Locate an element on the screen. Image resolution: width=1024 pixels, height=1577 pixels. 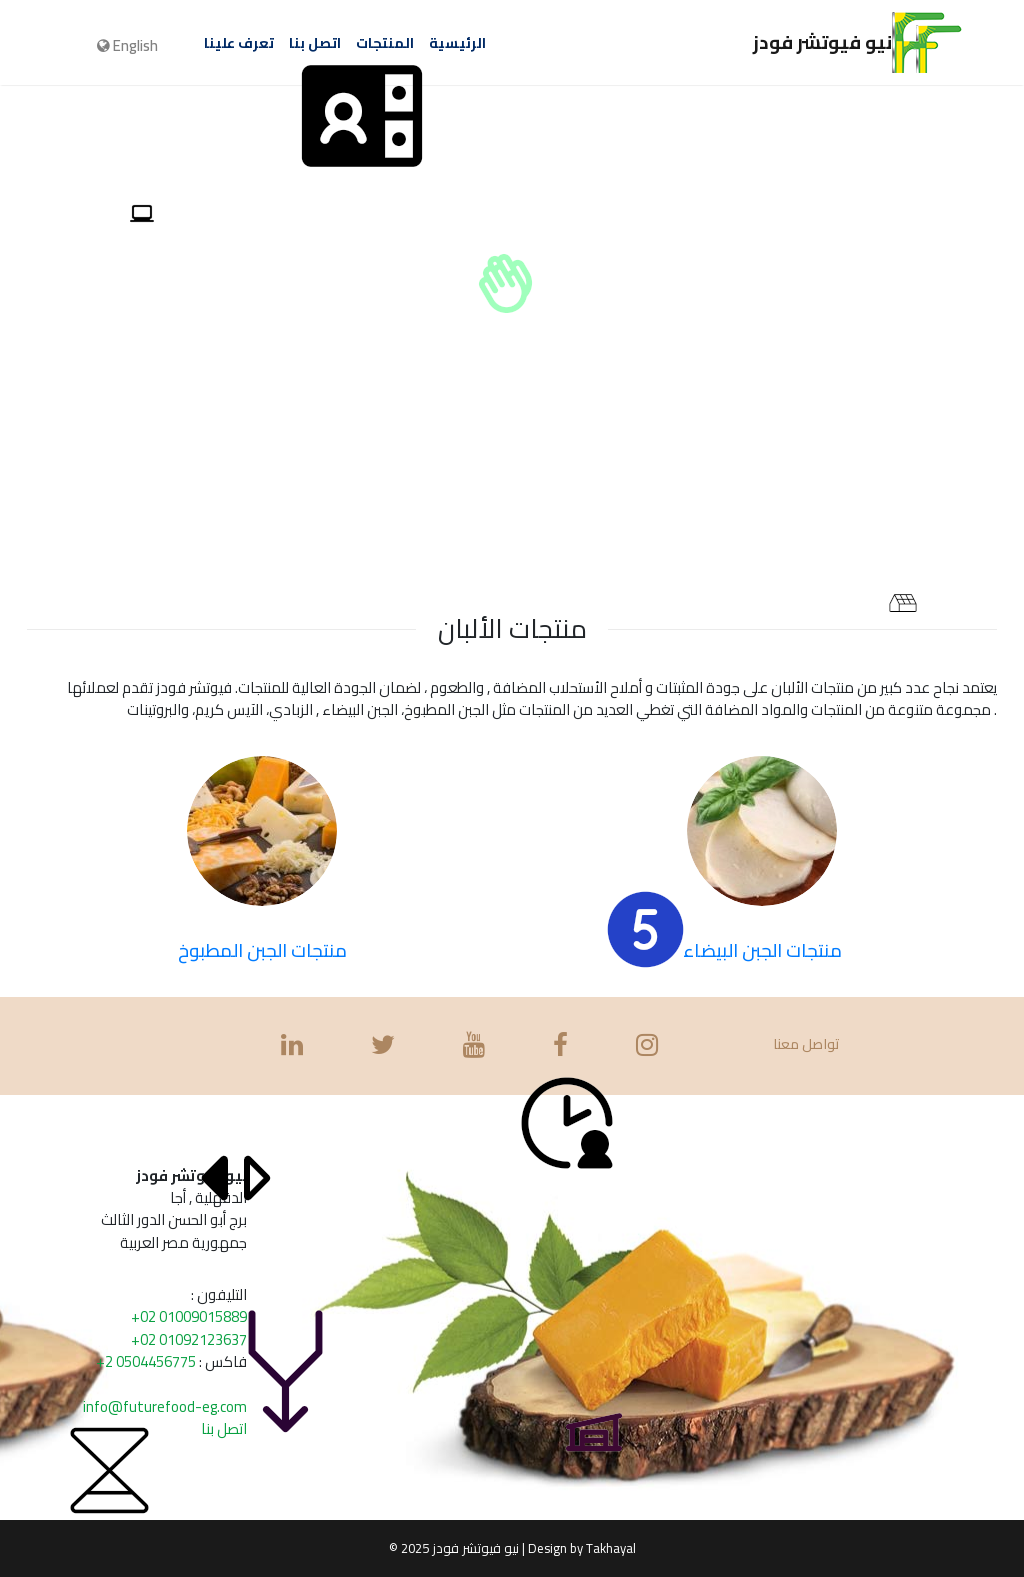
merge items or branches together is located at coordinates (285, 1366).